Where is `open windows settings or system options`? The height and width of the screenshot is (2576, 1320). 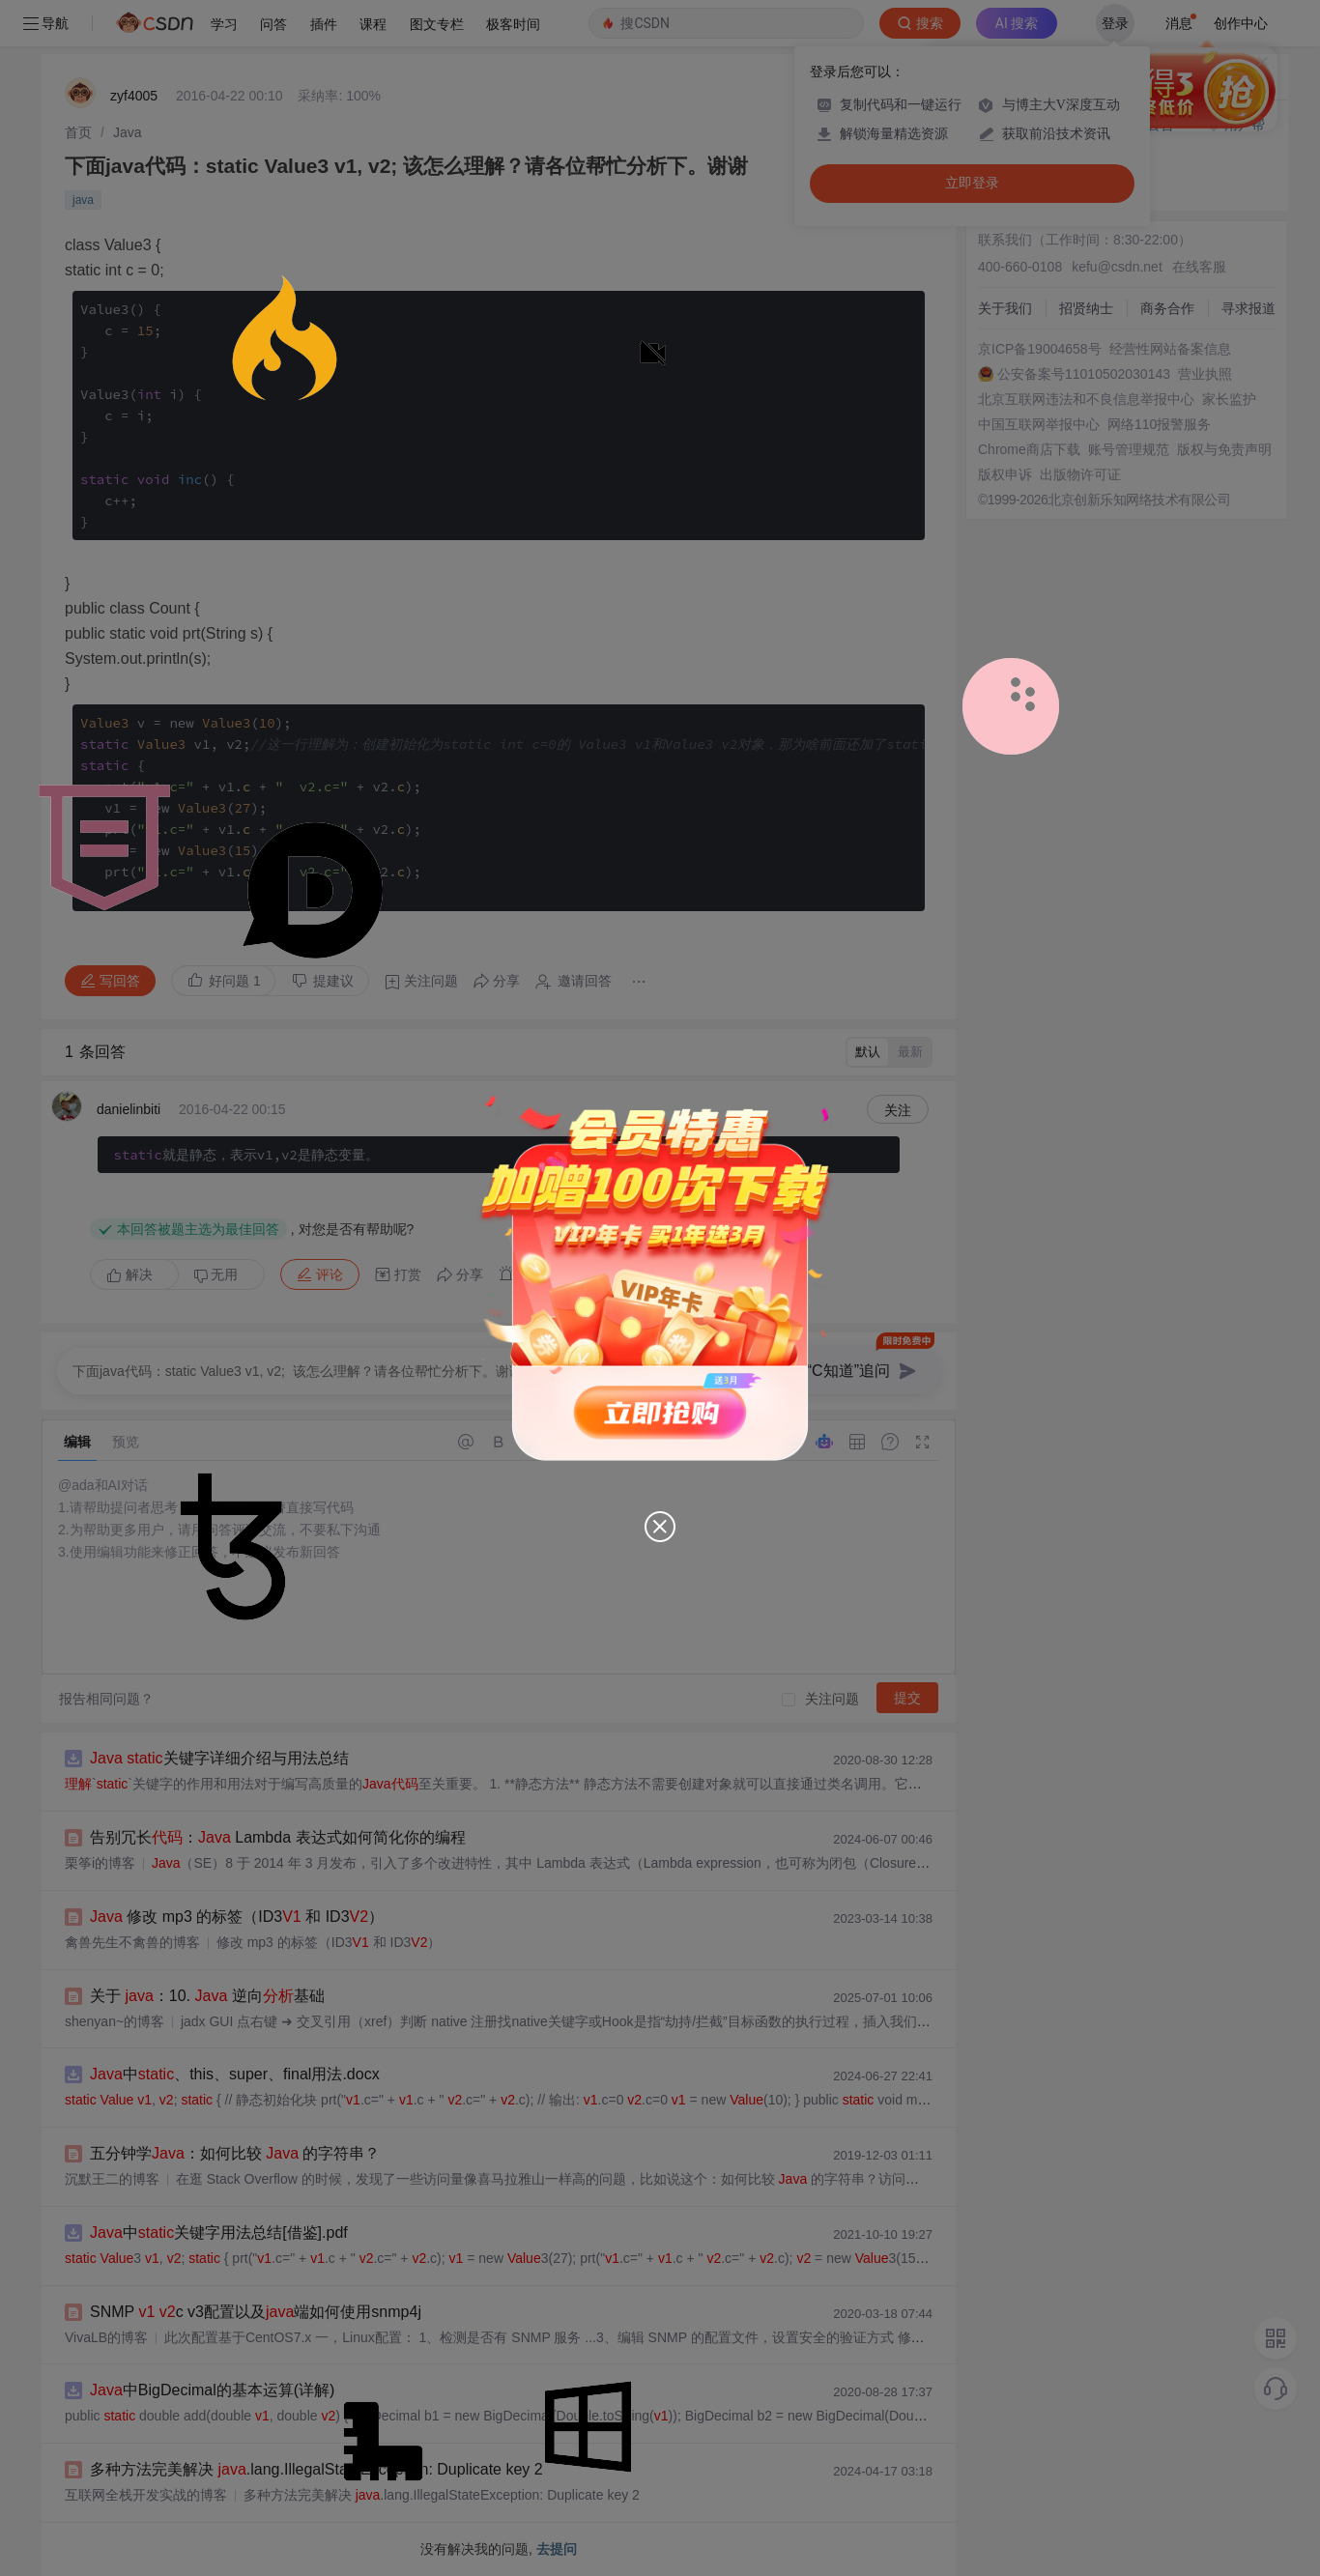
open windows settings or system options is located at coordinates (588, 2426).